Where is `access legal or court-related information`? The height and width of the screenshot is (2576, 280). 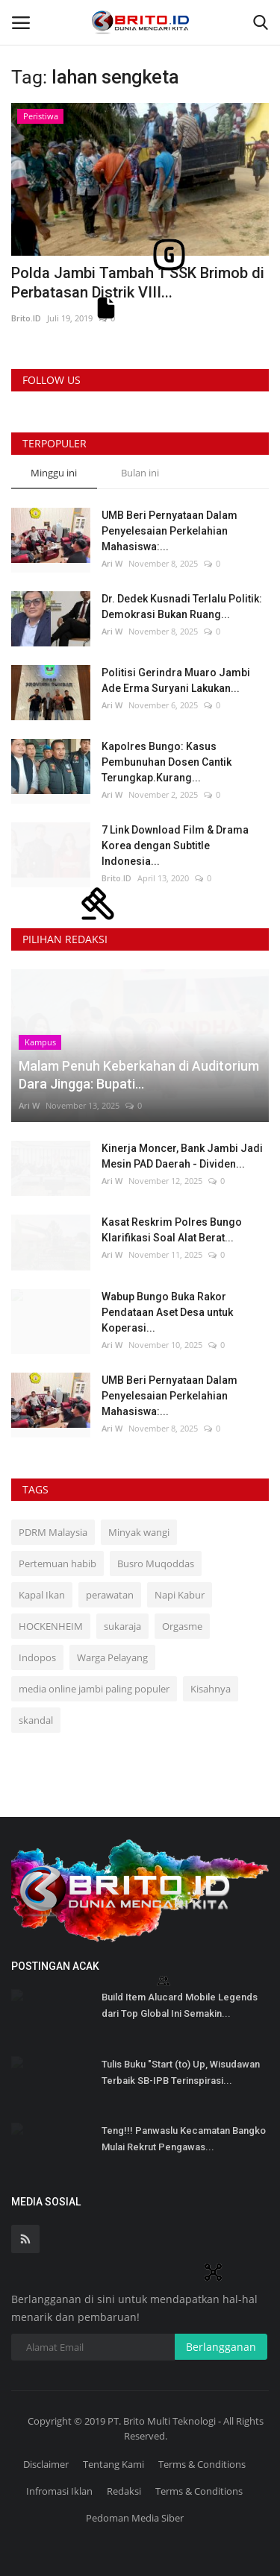 access legal or court-related information is located at coordinates (98, 904).